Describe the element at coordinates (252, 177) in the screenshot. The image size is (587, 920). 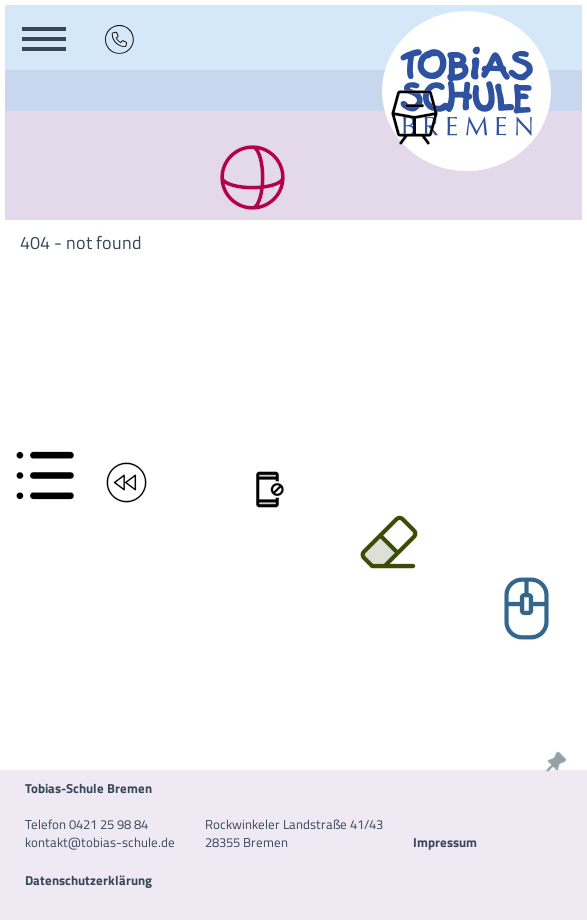
I see `access global or international settings` at that location.